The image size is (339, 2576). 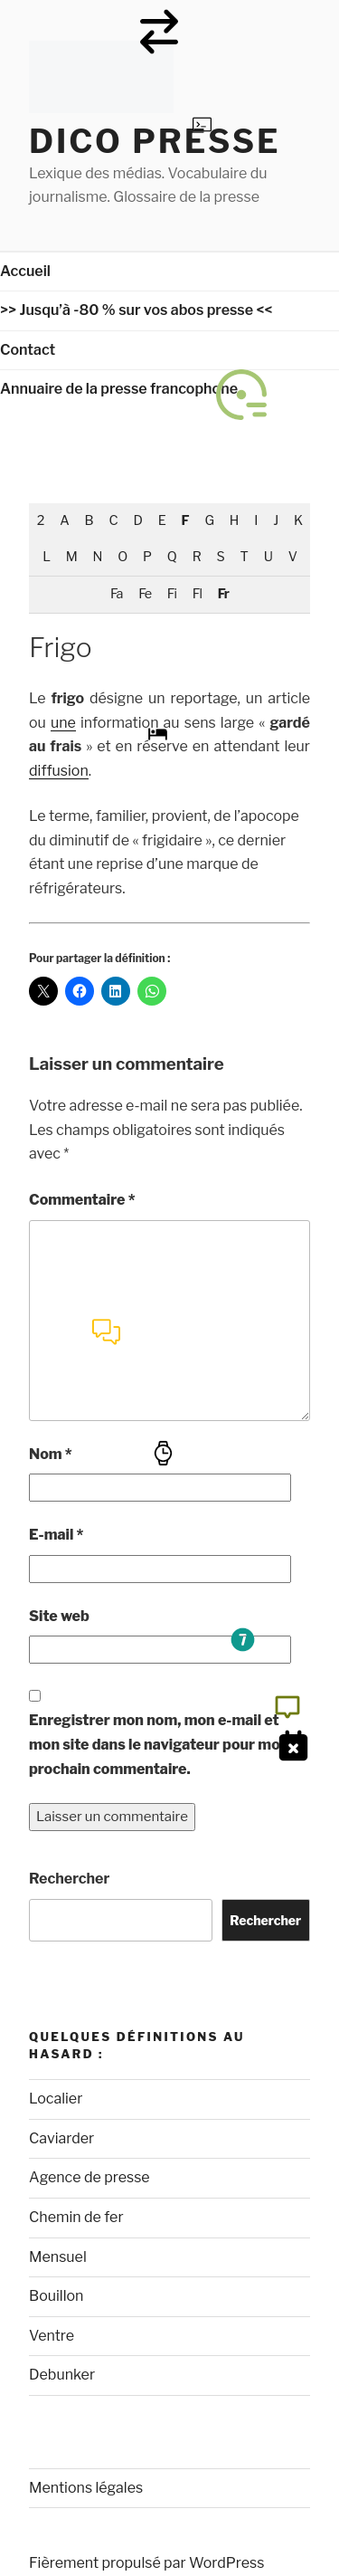 I want to click on indicates step 7 in a multi-step process, so click(x=242, y=1639).